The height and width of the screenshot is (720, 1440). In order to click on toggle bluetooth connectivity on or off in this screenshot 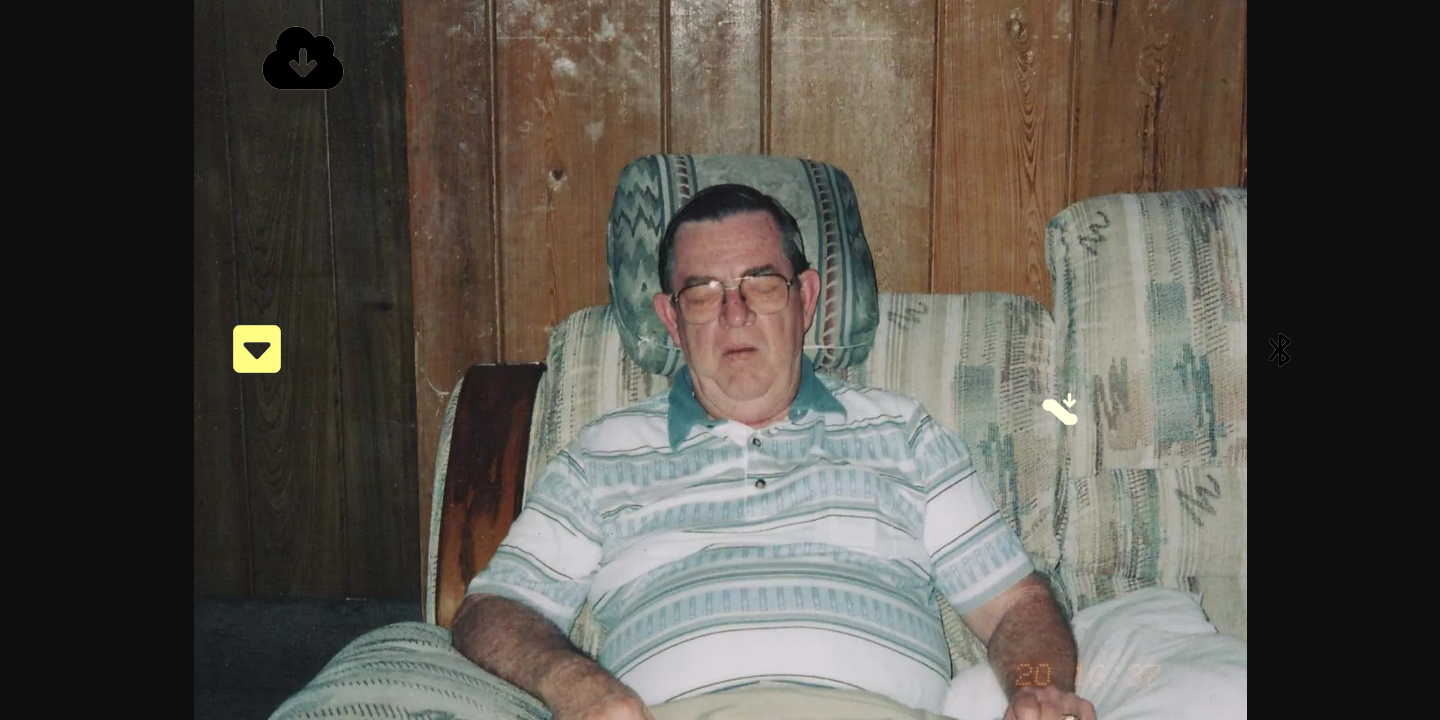, I will do `click(1280, 350)`.